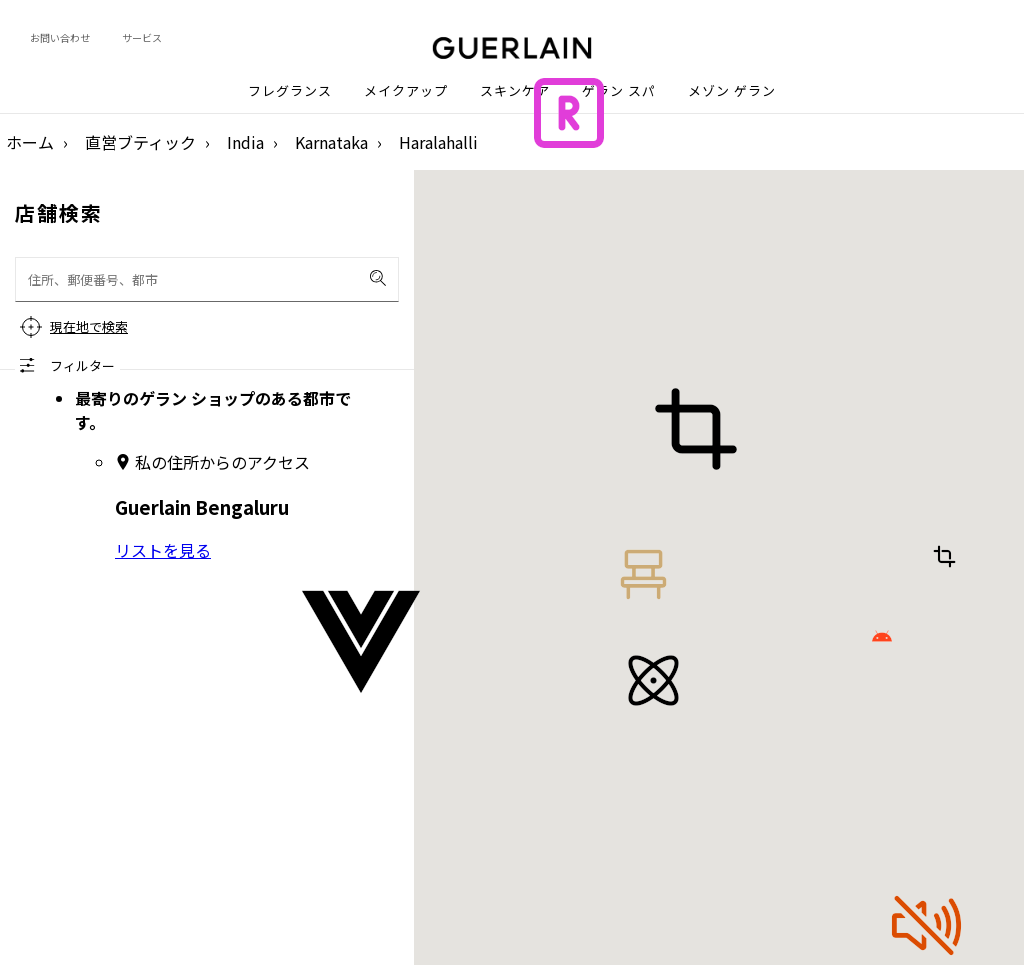 Image resolution: width=1024 pixels, height=965 pixels. What do you see at coordinates (944, 556) in the screenshot?
I see `crop an image or photo` at bounding box center [944, 556].